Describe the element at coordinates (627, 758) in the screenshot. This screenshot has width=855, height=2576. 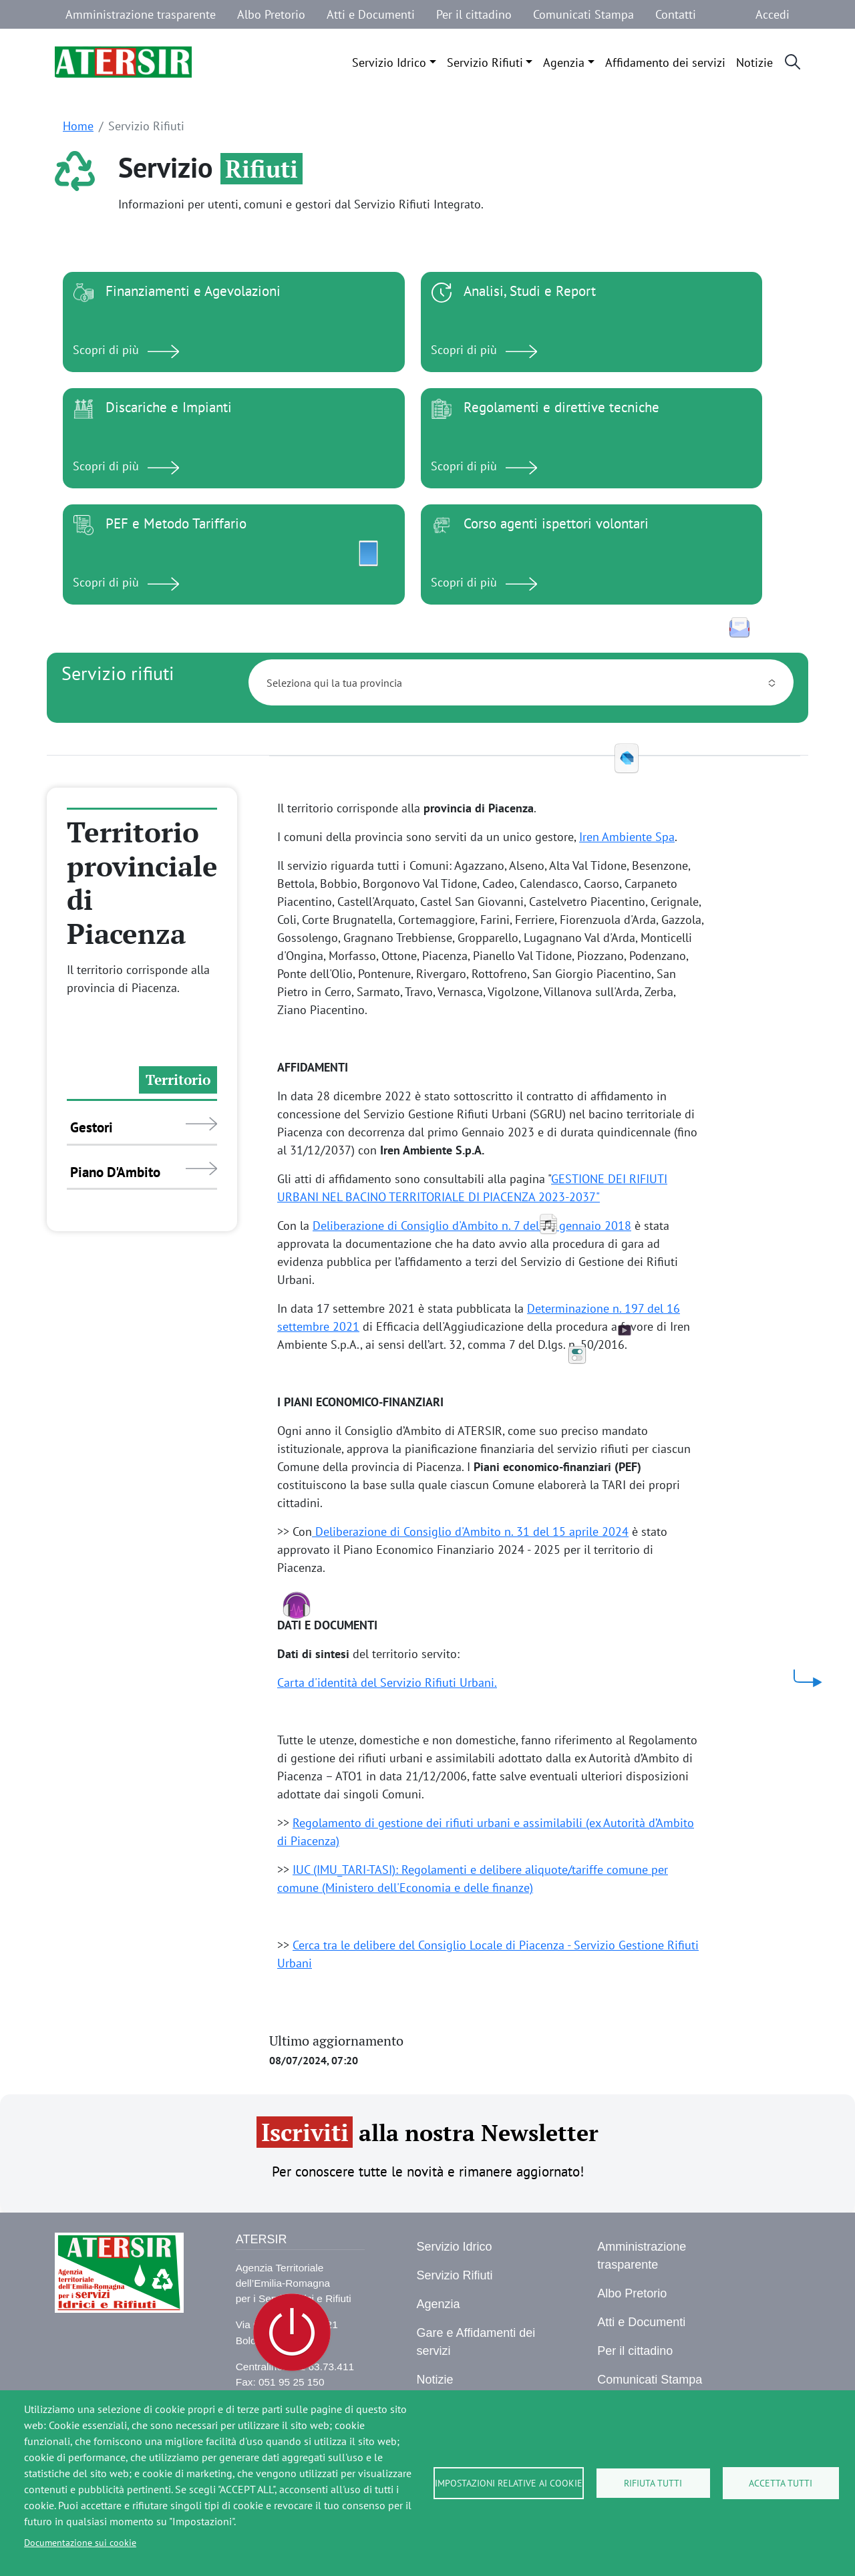
I see `a dart programming language source file` at that location.